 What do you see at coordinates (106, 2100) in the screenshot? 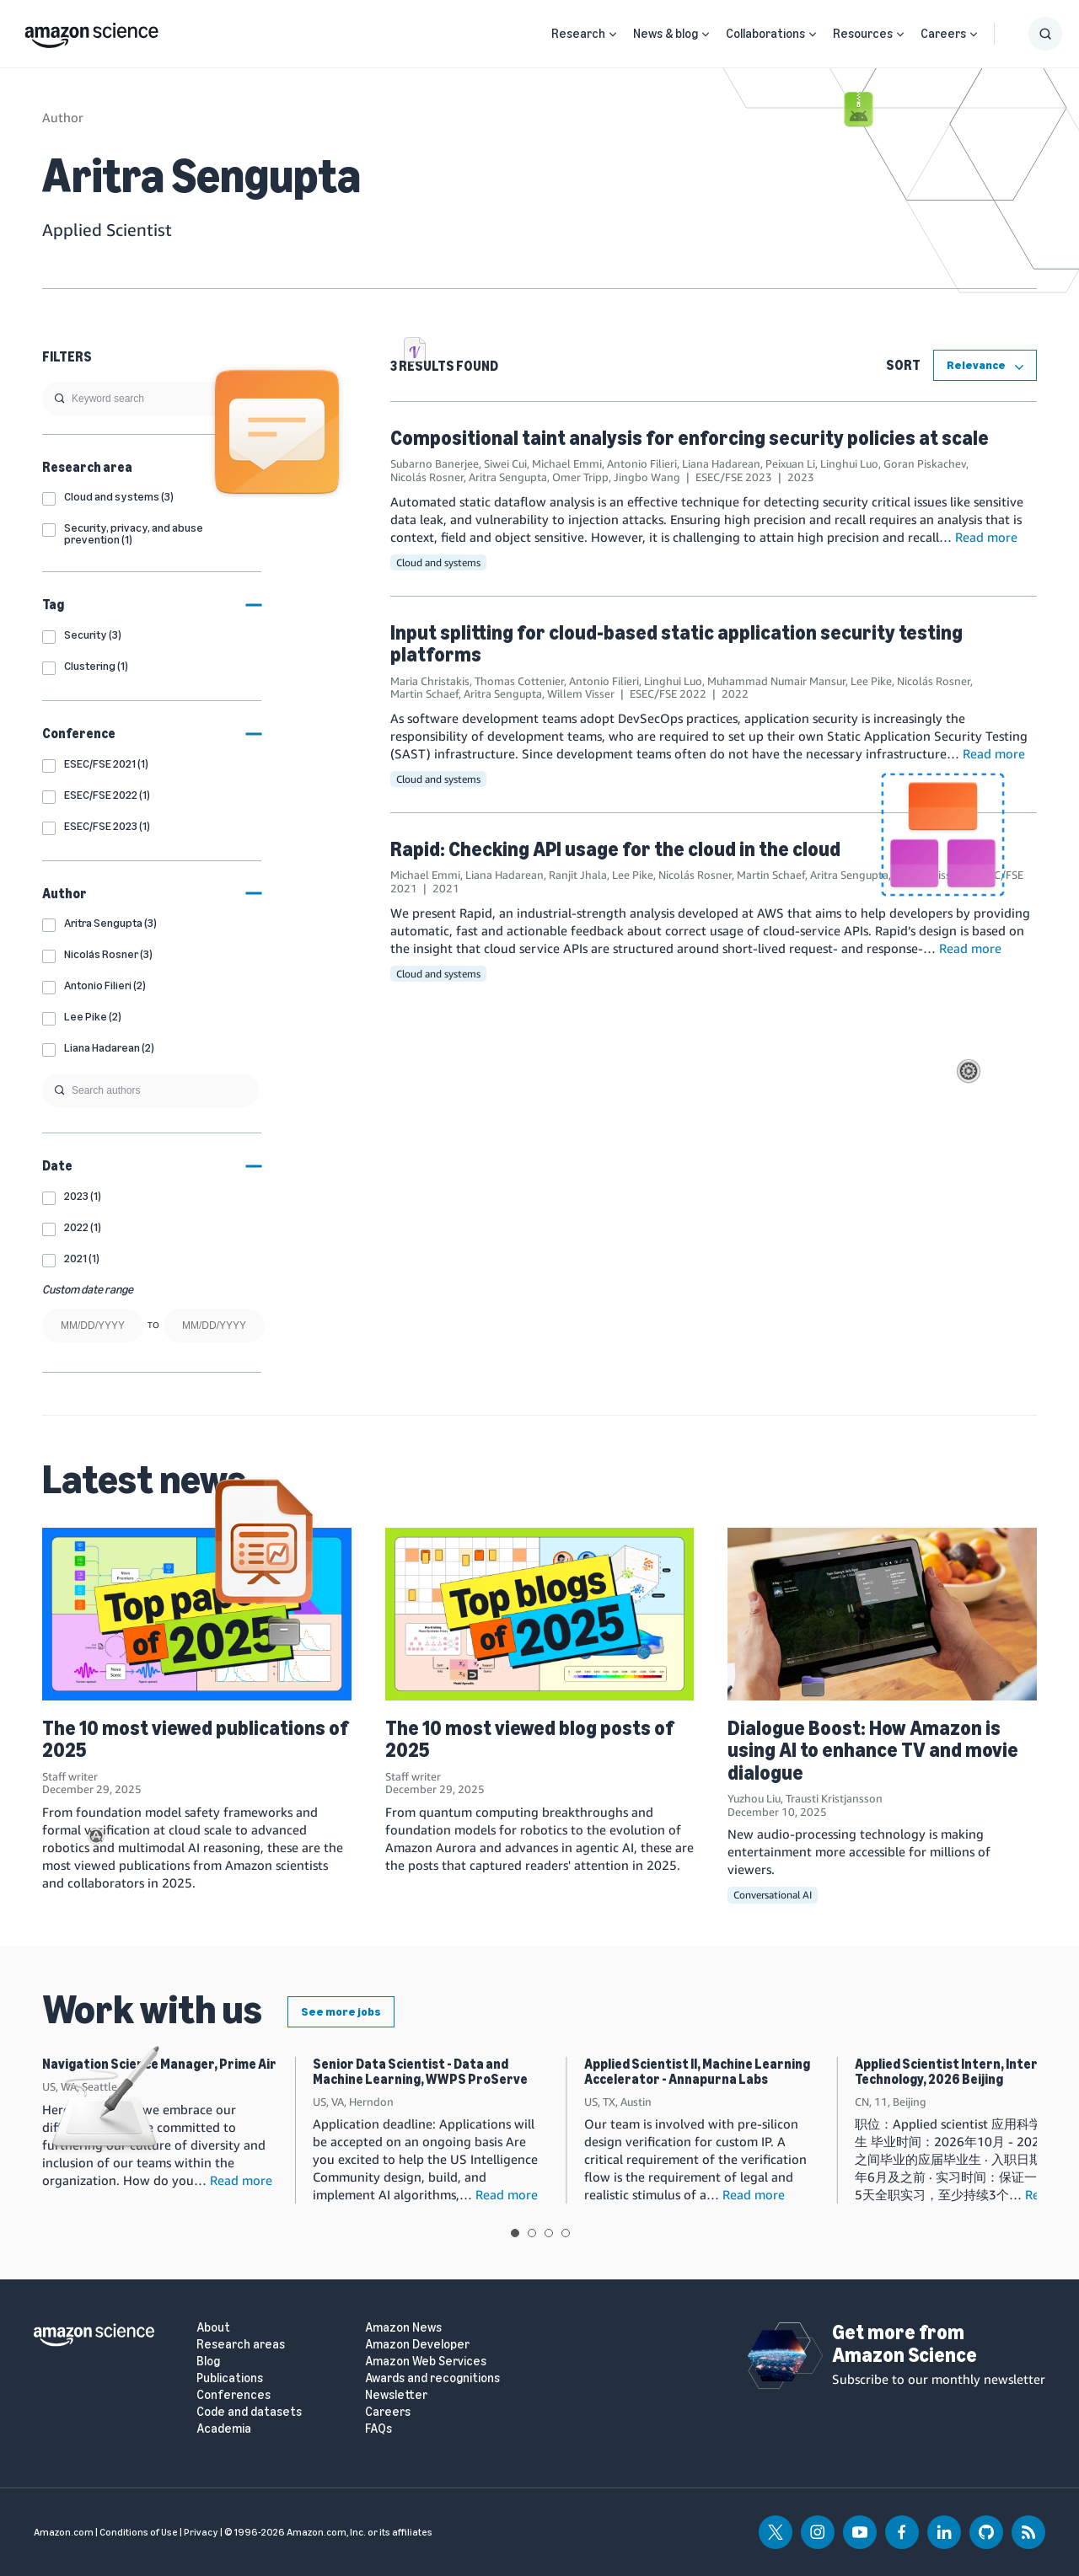
I see `connect a drawing tablet or stylus input device` at bounding box center [106, 2100].